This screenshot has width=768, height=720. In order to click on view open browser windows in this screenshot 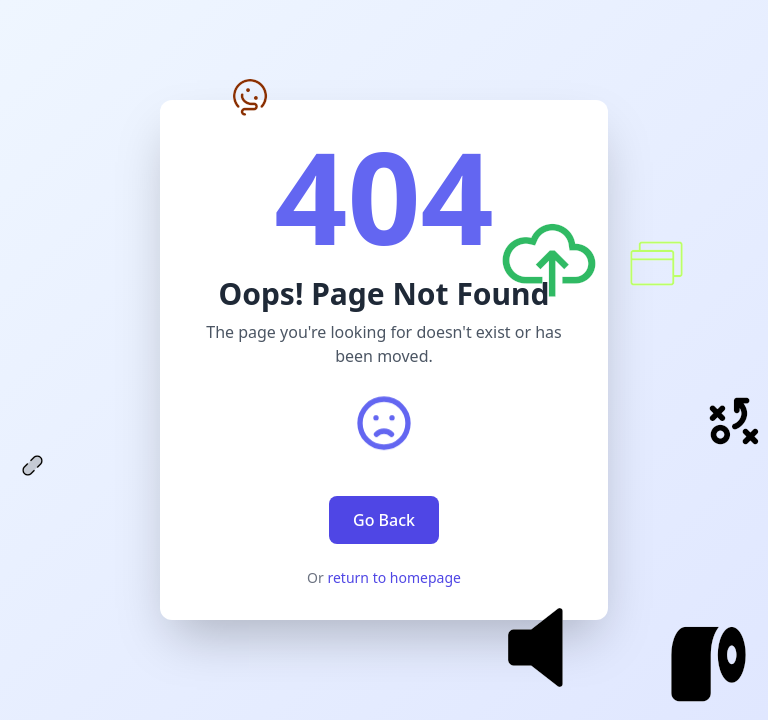, I will do `click(656, 263)`.